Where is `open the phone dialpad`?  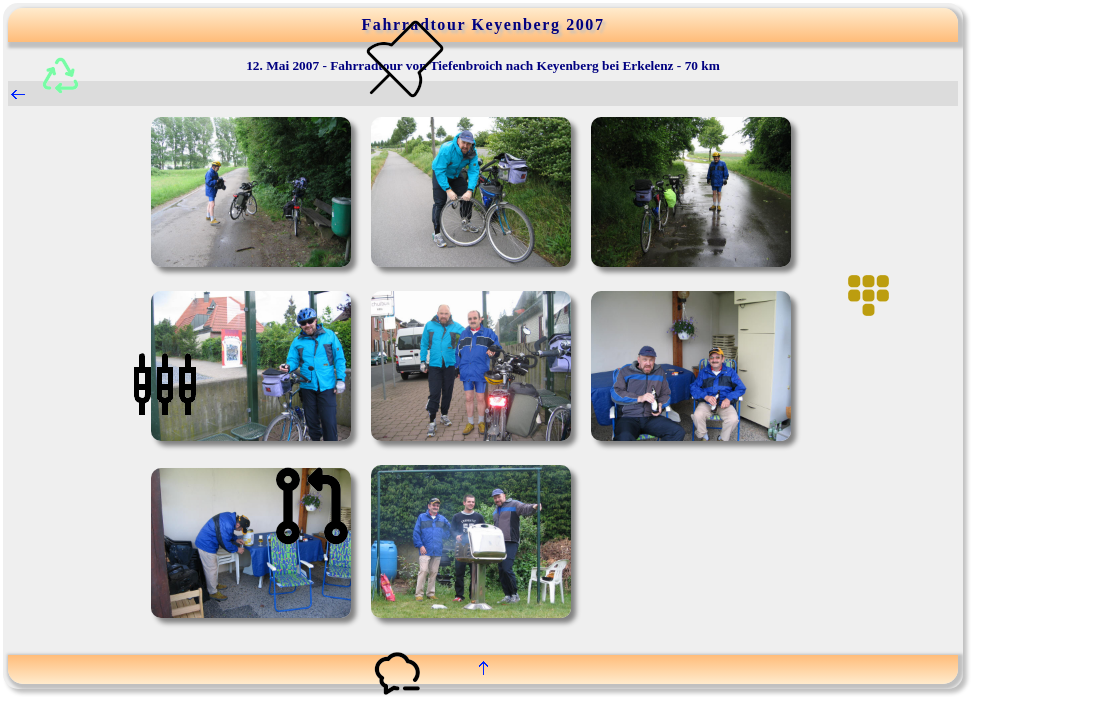
open the phone dialpad is located at coordinates (868, 295).